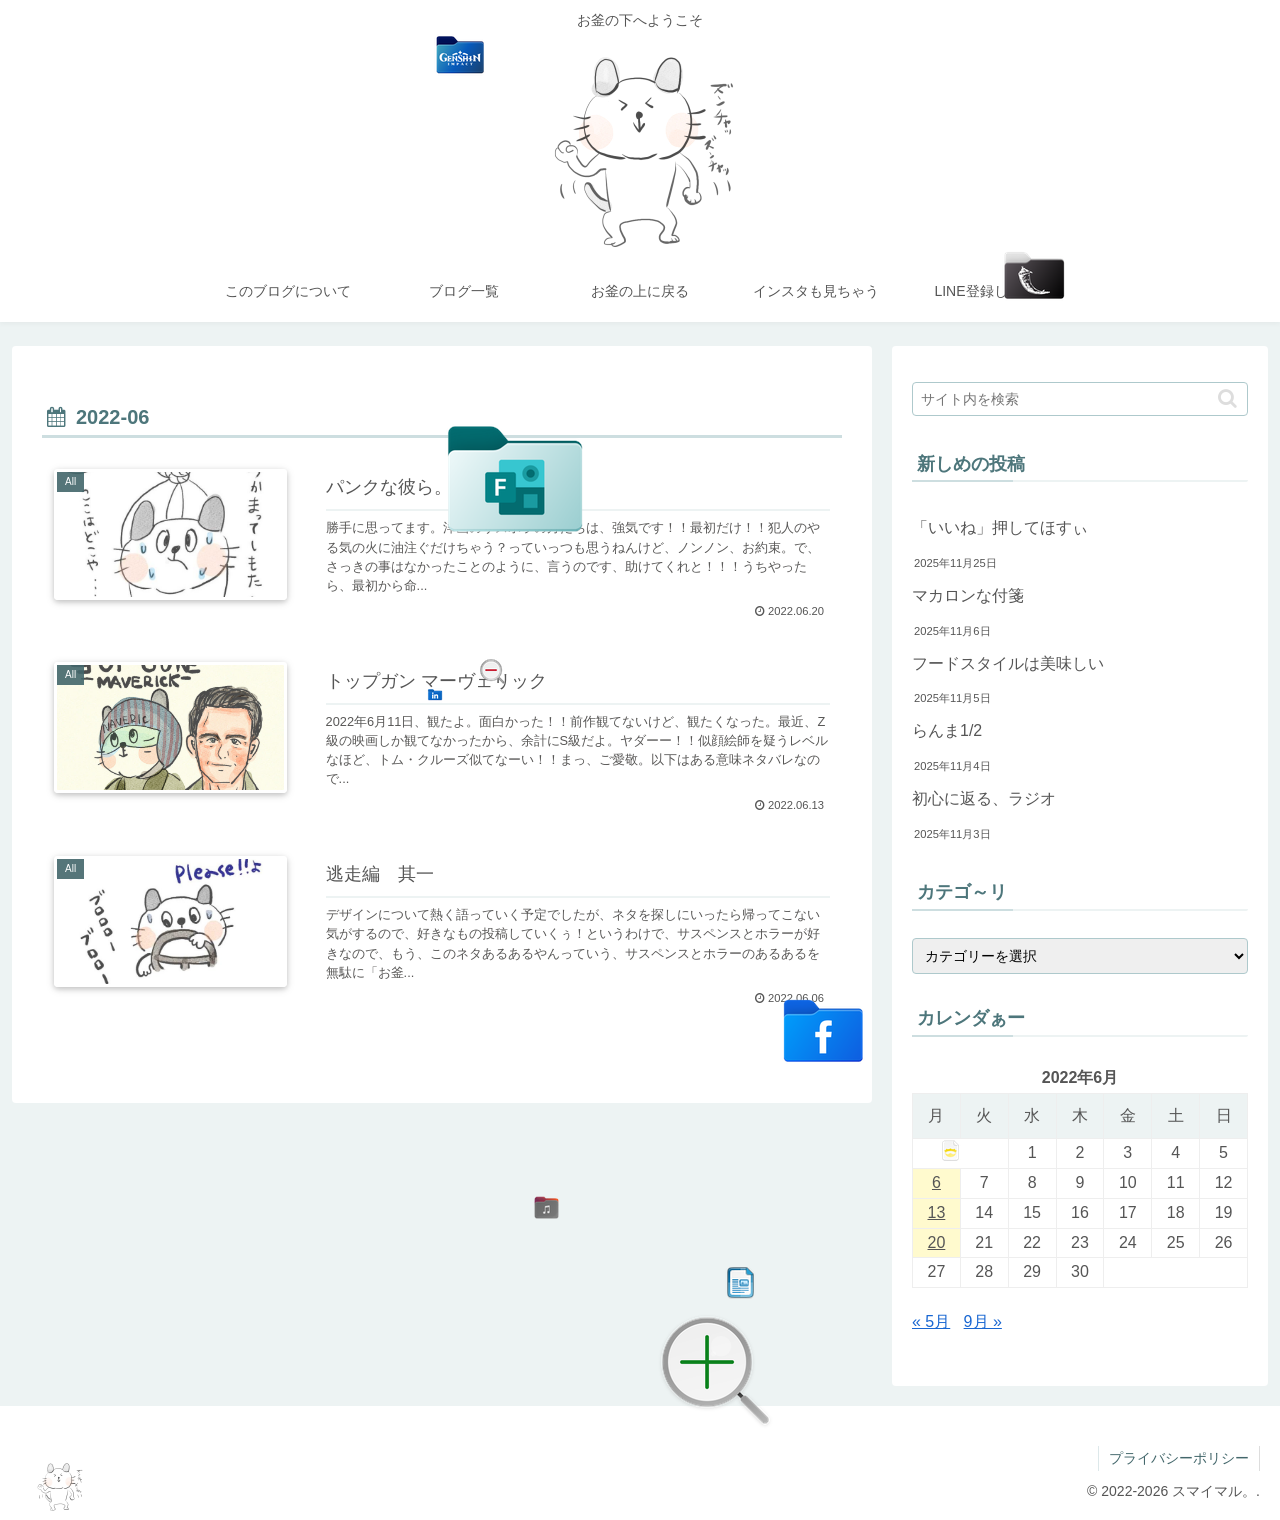  I want to click on open folder containing facebook-related files, so click(823, 1033).